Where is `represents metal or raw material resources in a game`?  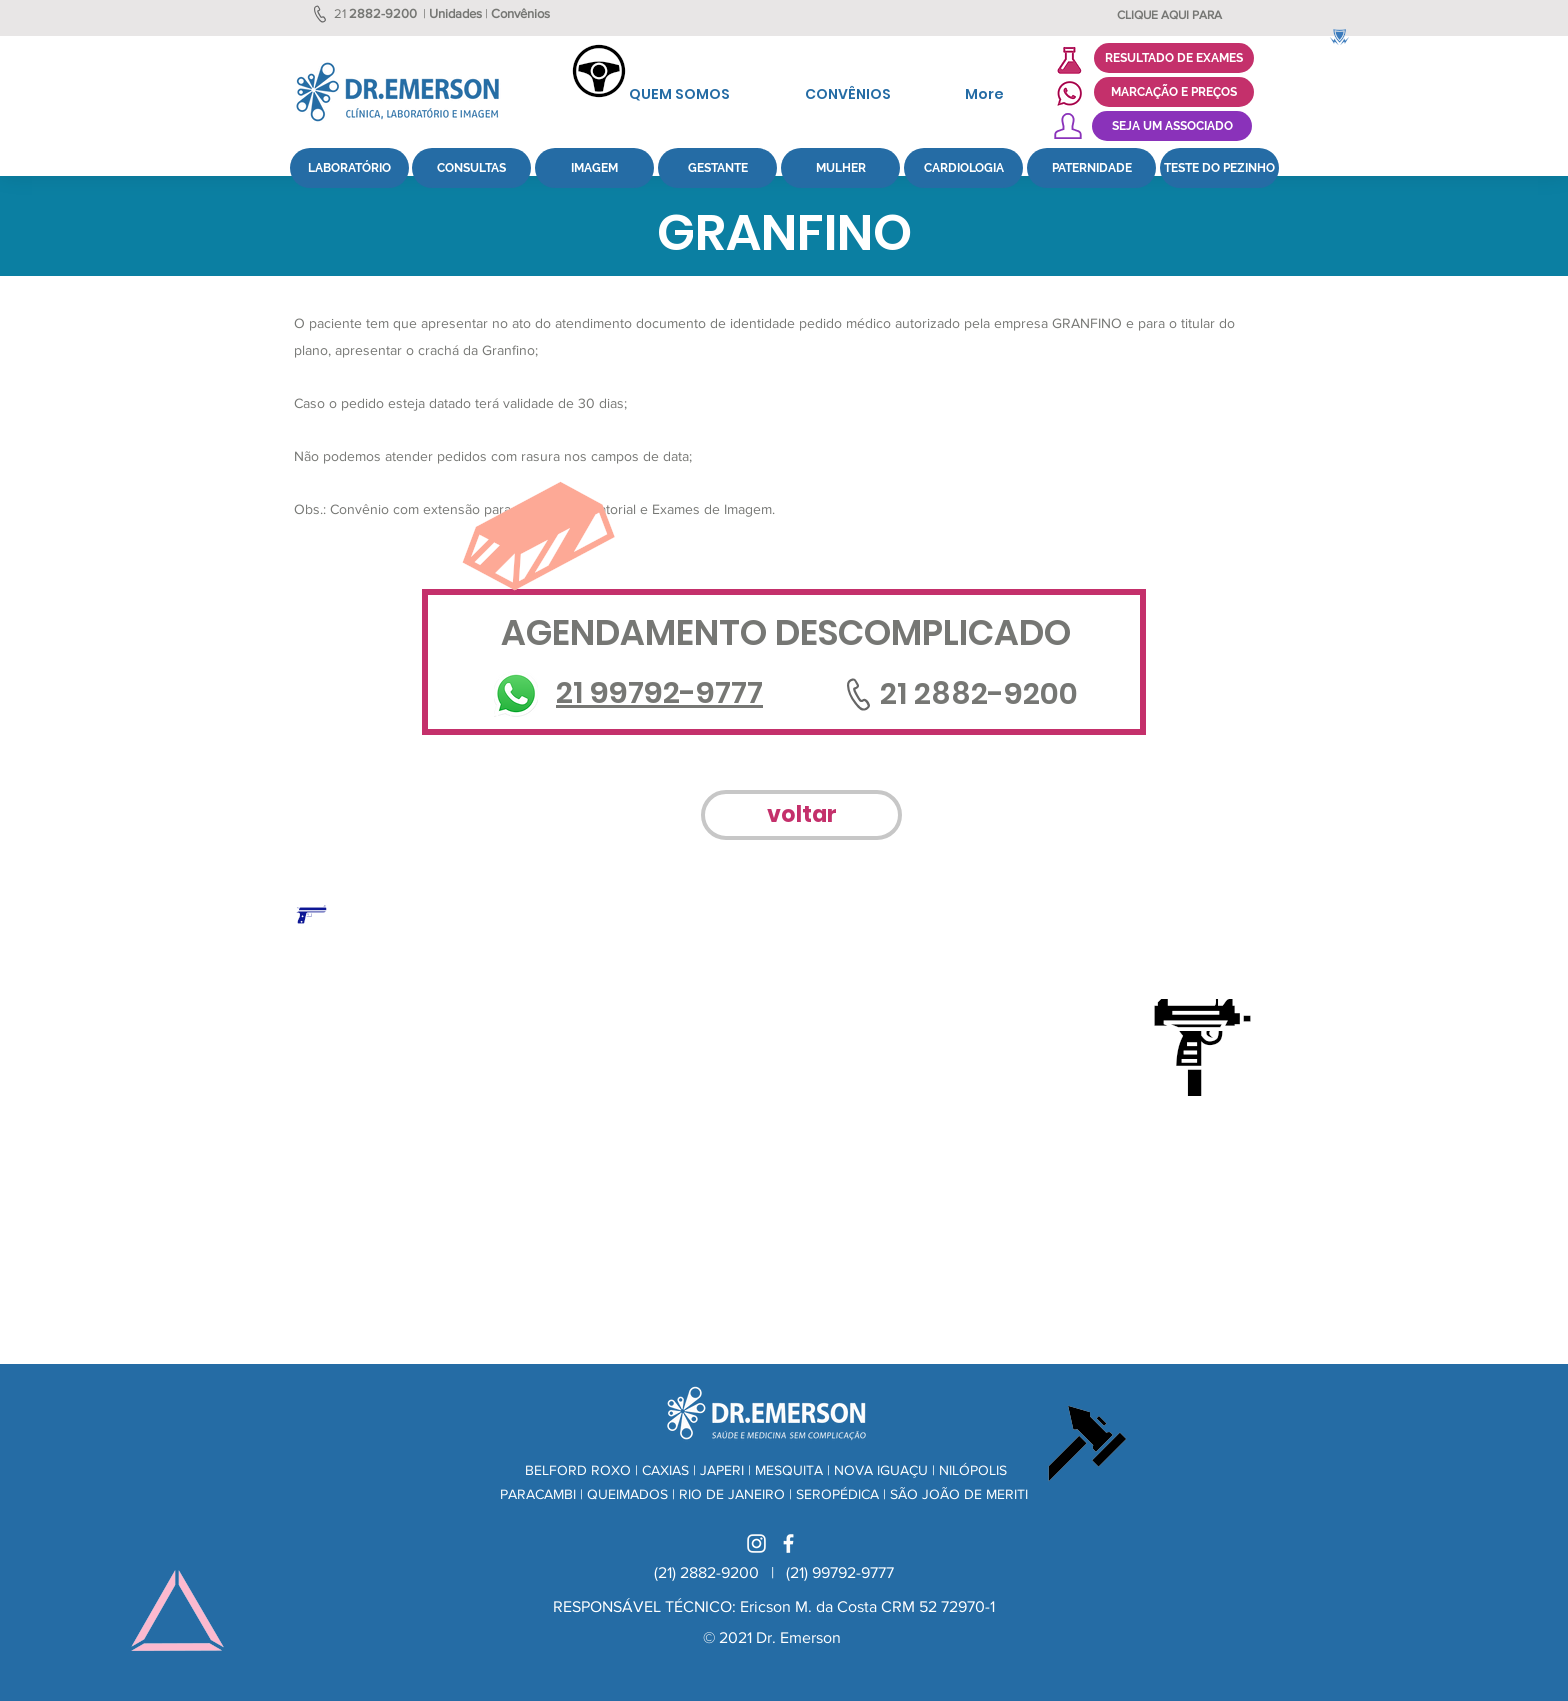 represents metal or raw material resources in a game is located at coordinates (539, 537).